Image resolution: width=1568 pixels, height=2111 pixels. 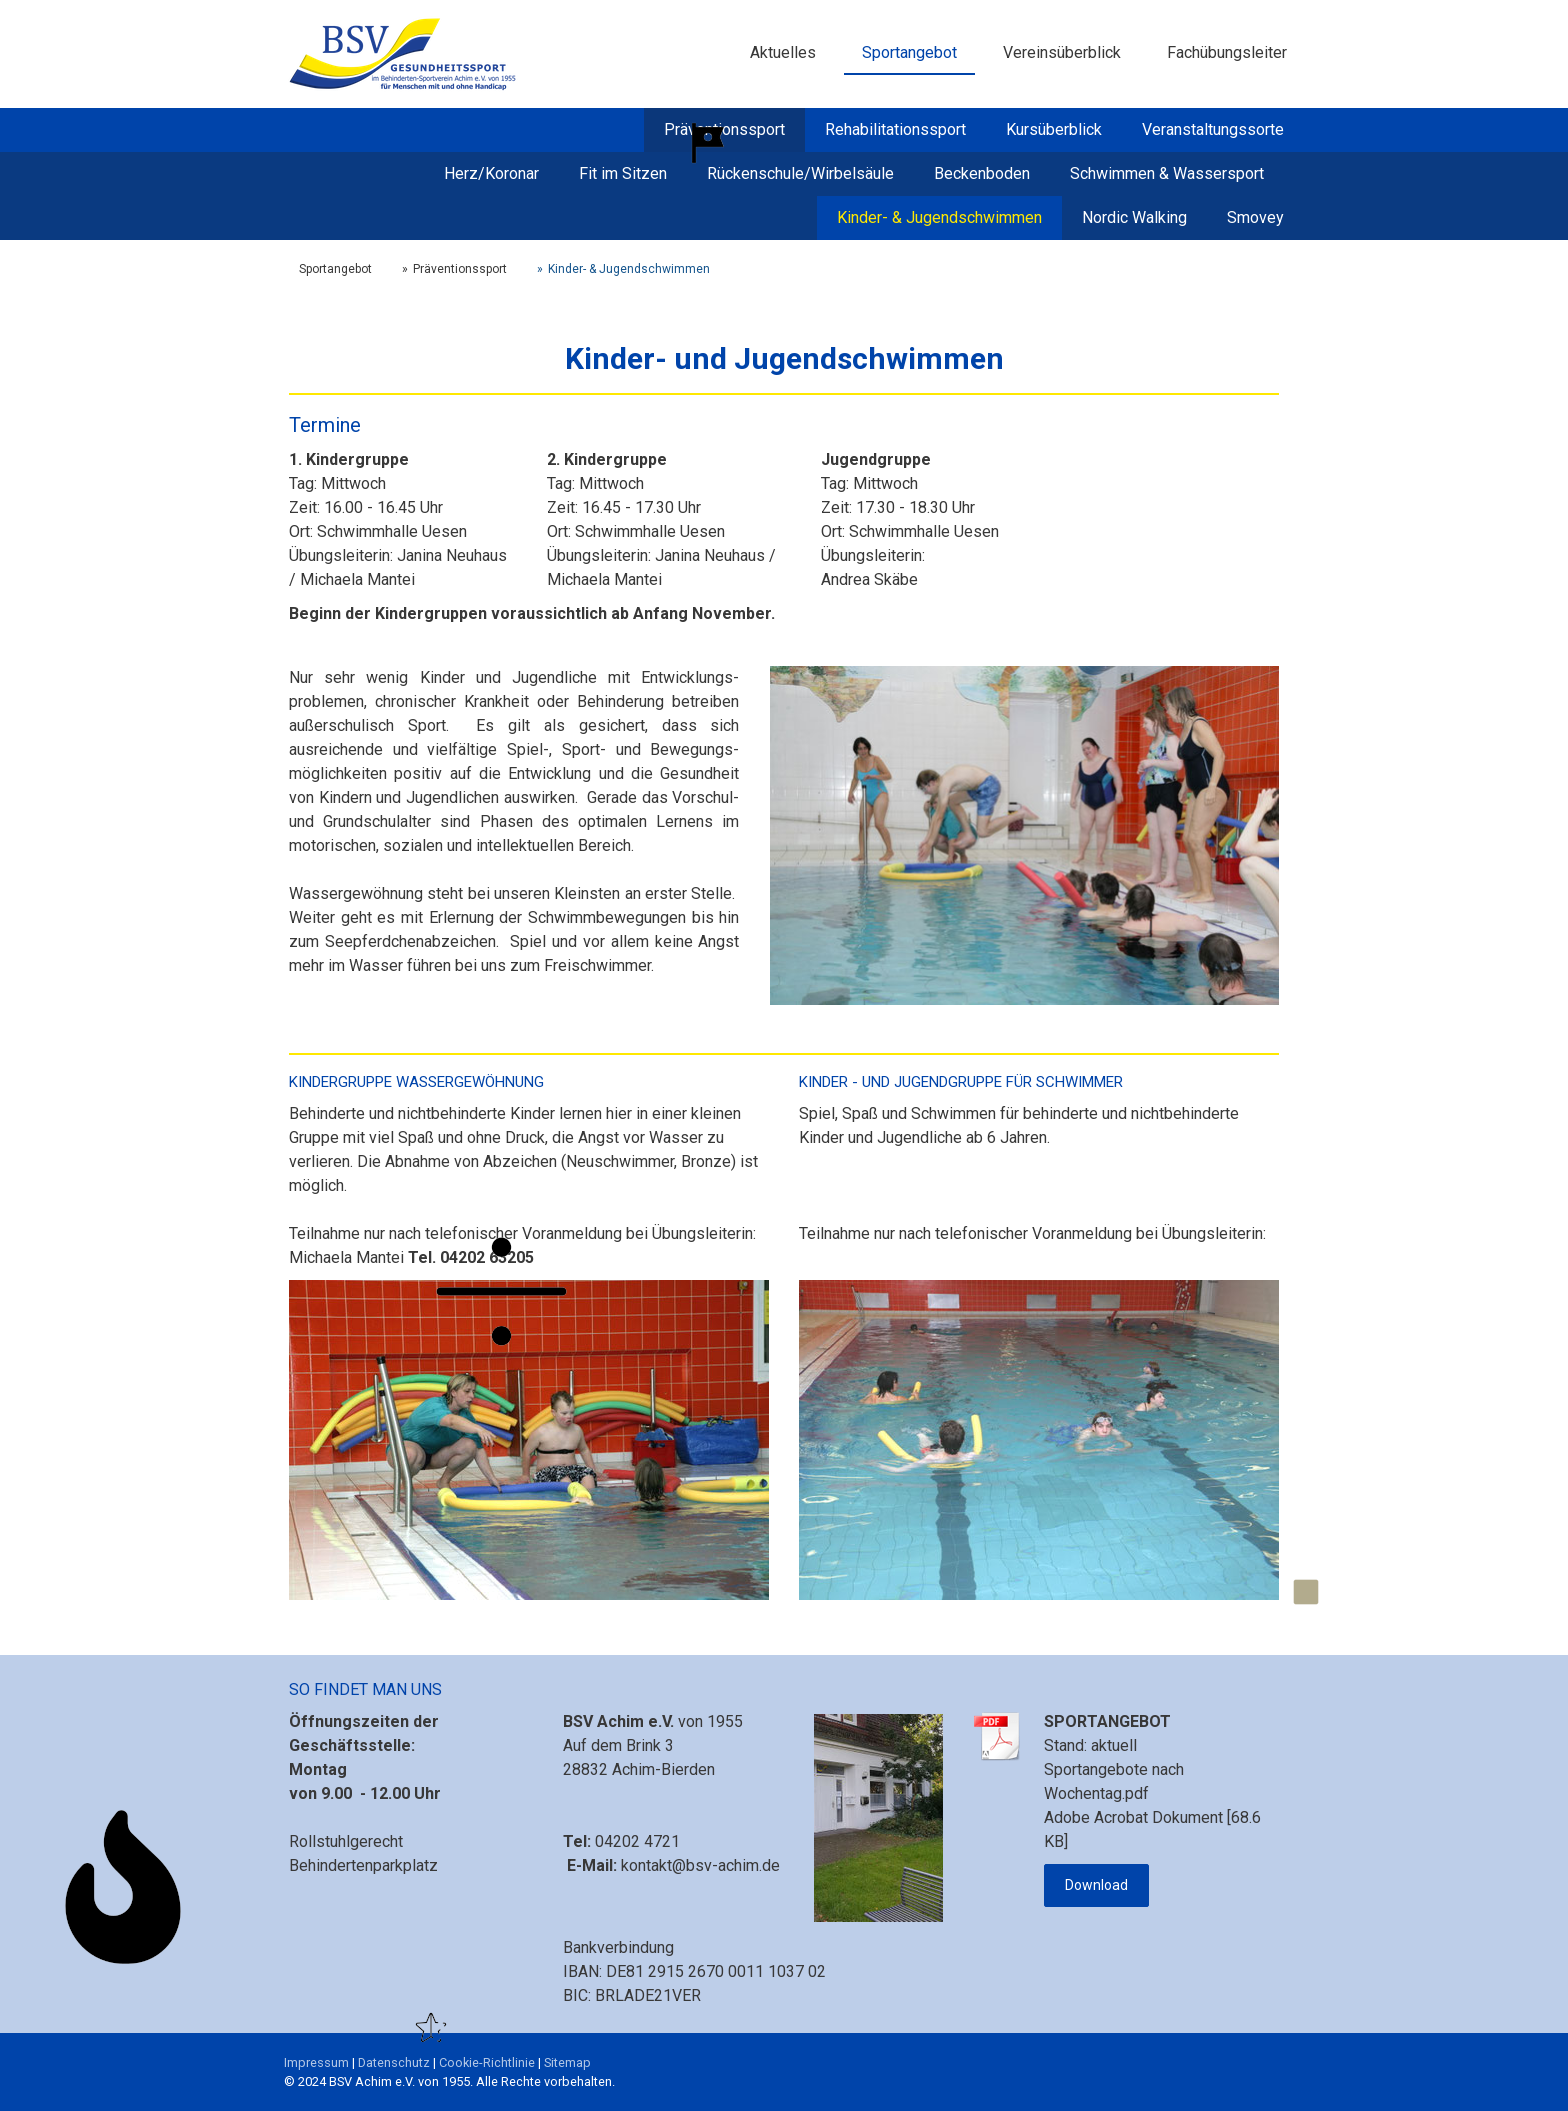 What do you see at coordinates (123, 1887) in the screenshot?
I see `indicates trending or hot content` at bounding box center [123, 1887].